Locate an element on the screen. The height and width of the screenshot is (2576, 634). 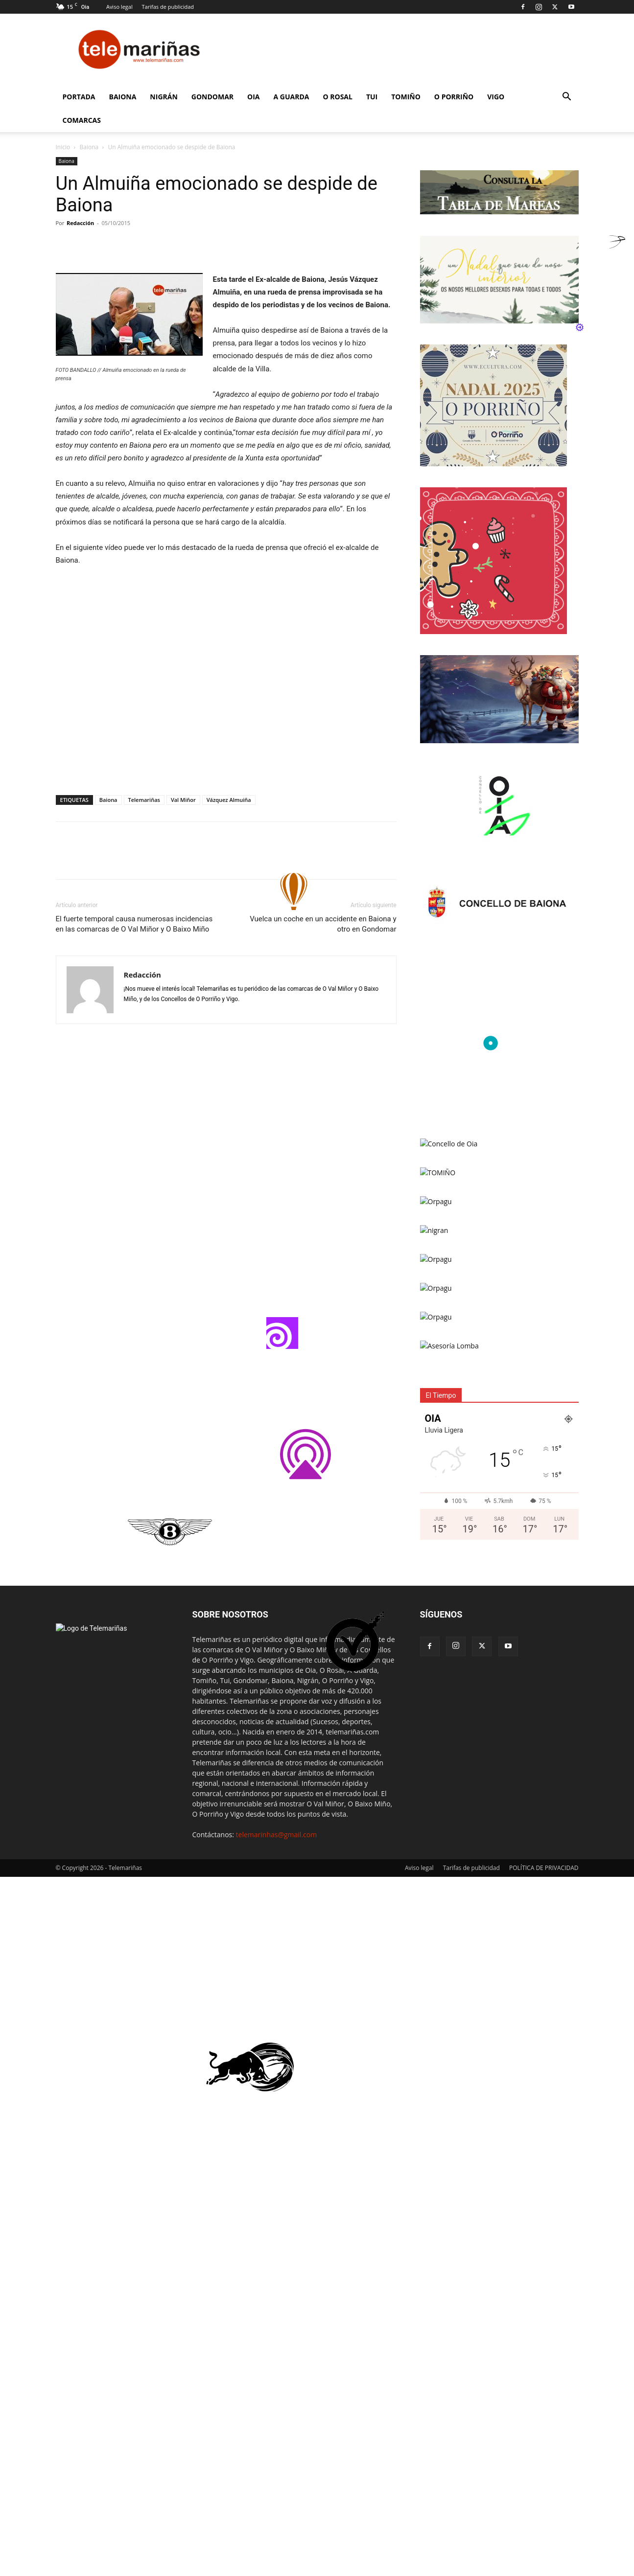
inductive automation company logo is located at coordinates (580, 327).